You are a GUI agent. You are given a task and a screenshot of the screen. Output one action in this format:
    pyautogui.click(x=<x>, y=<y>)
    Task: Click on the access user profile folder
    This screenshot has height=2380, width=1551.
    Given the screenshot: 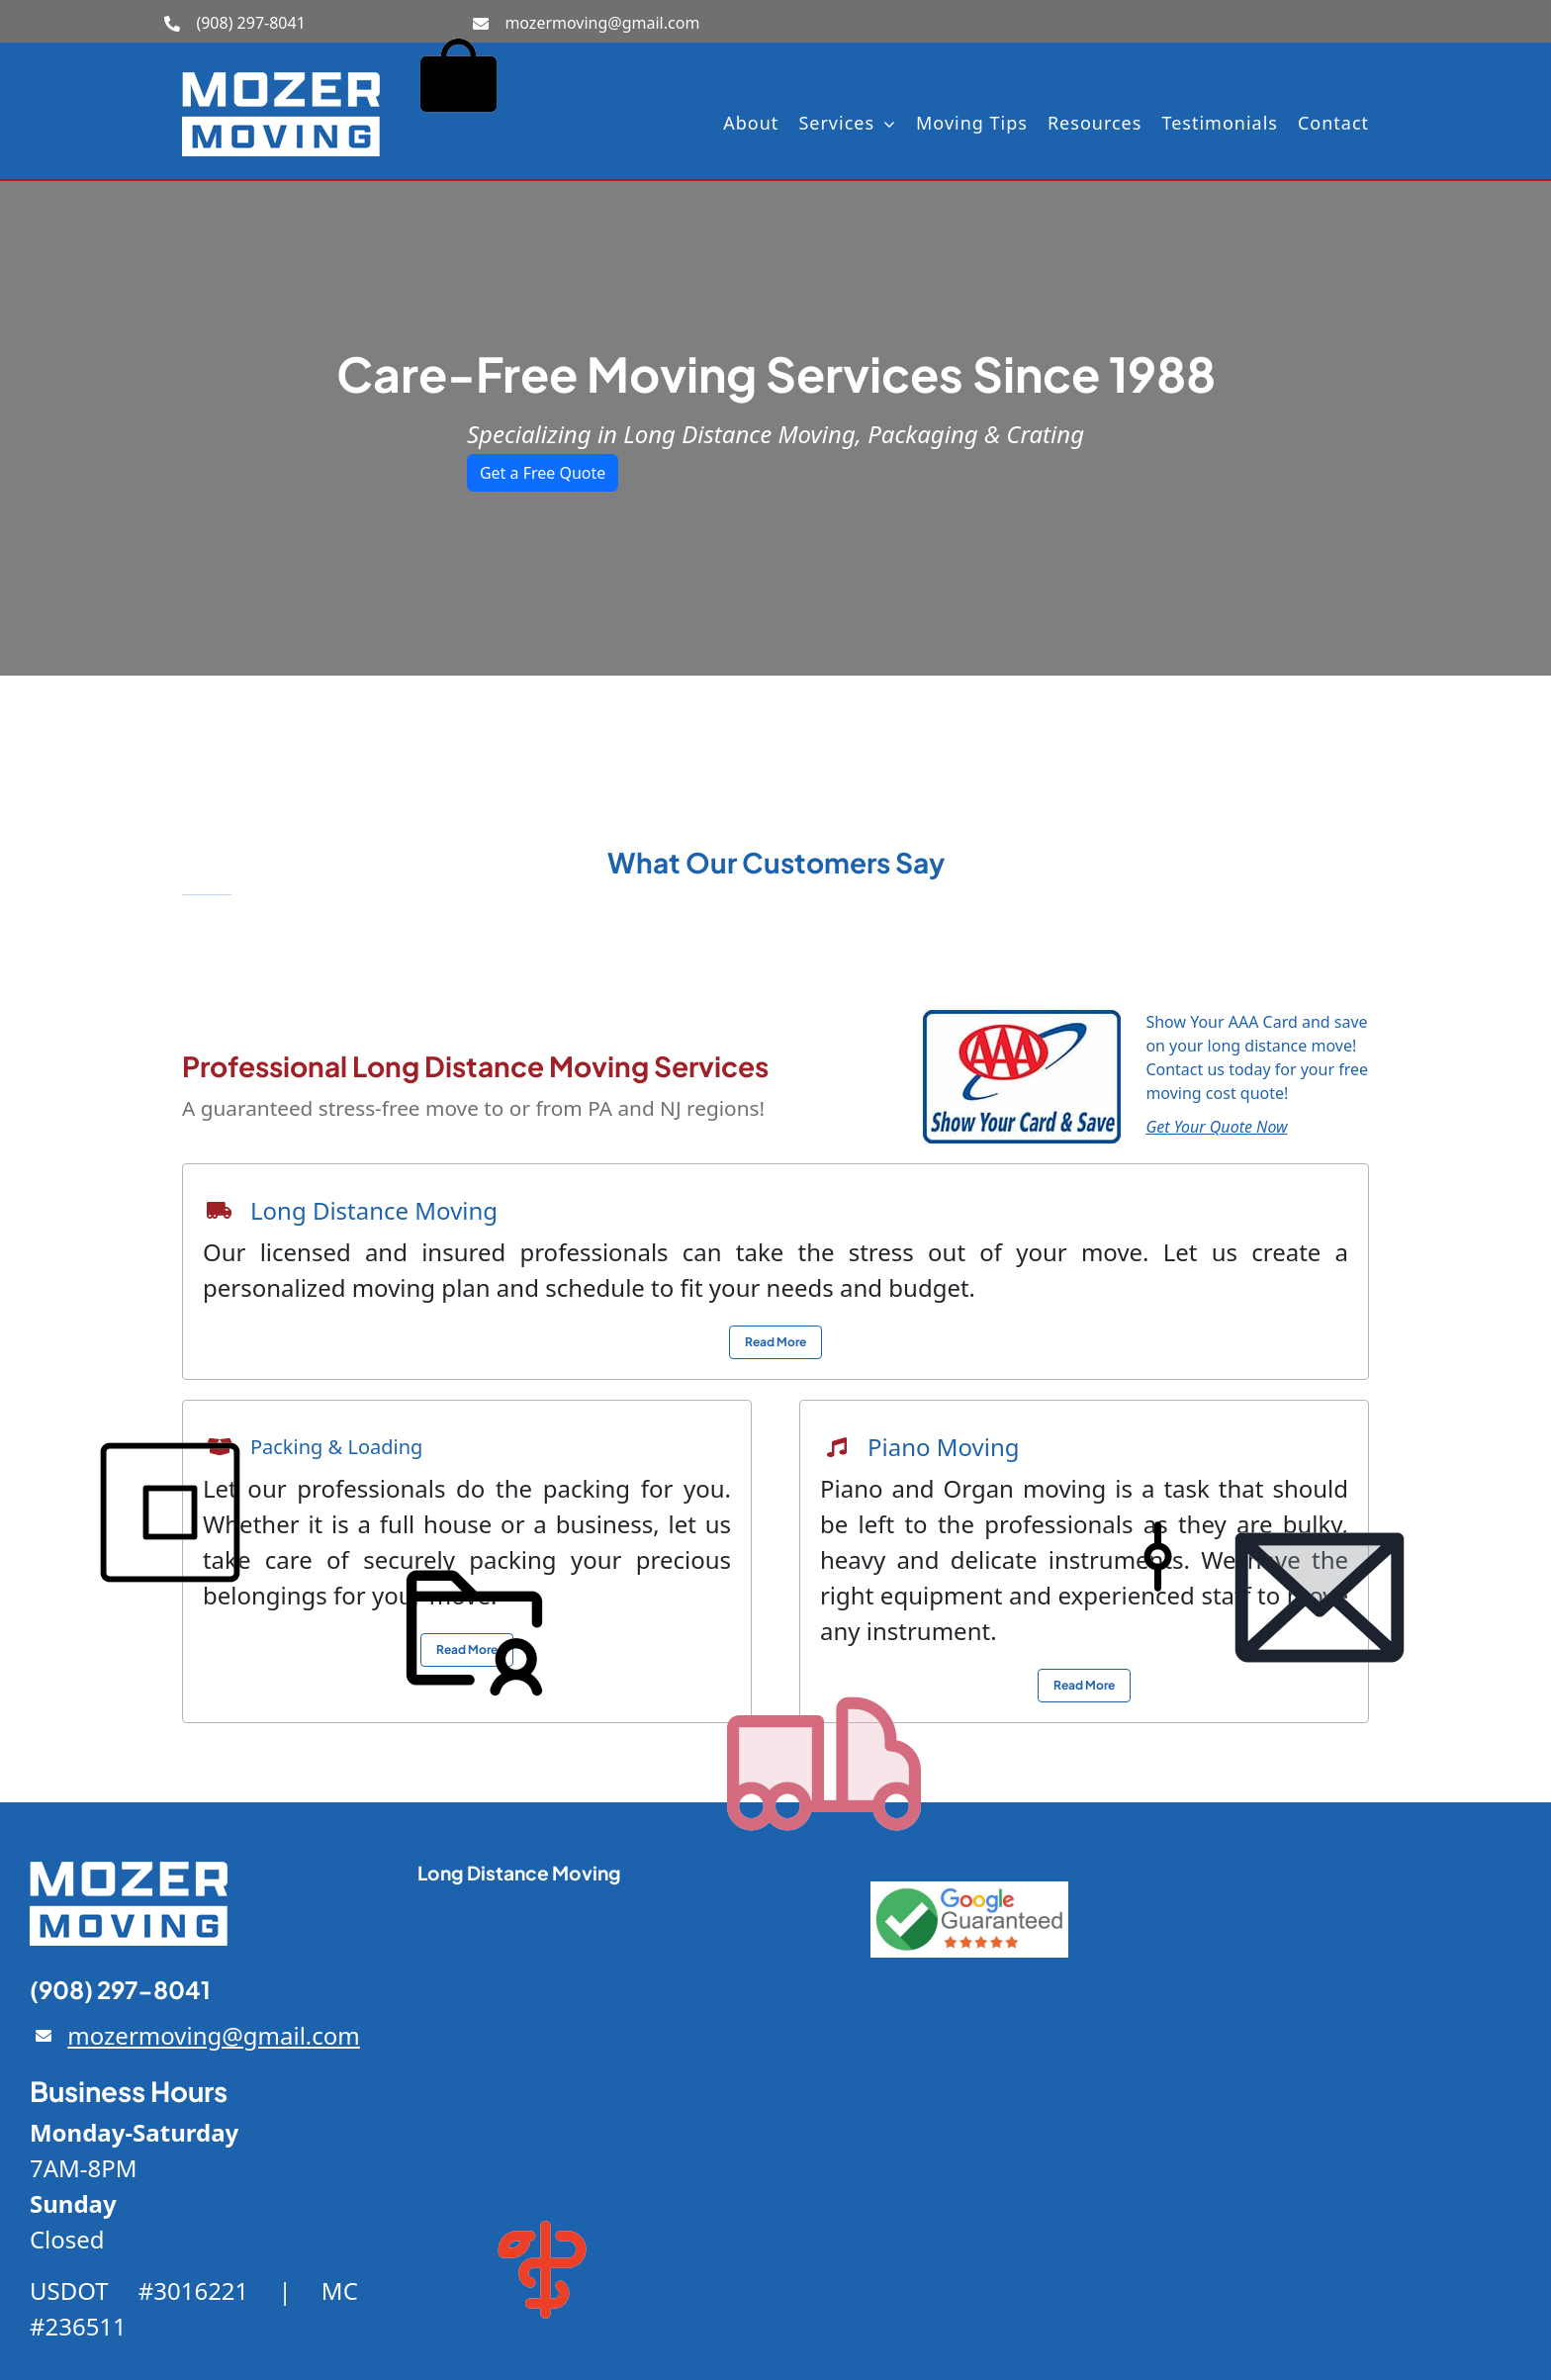 What is the action you would take?
    pyautogui.click(x=474, y=1627)
    